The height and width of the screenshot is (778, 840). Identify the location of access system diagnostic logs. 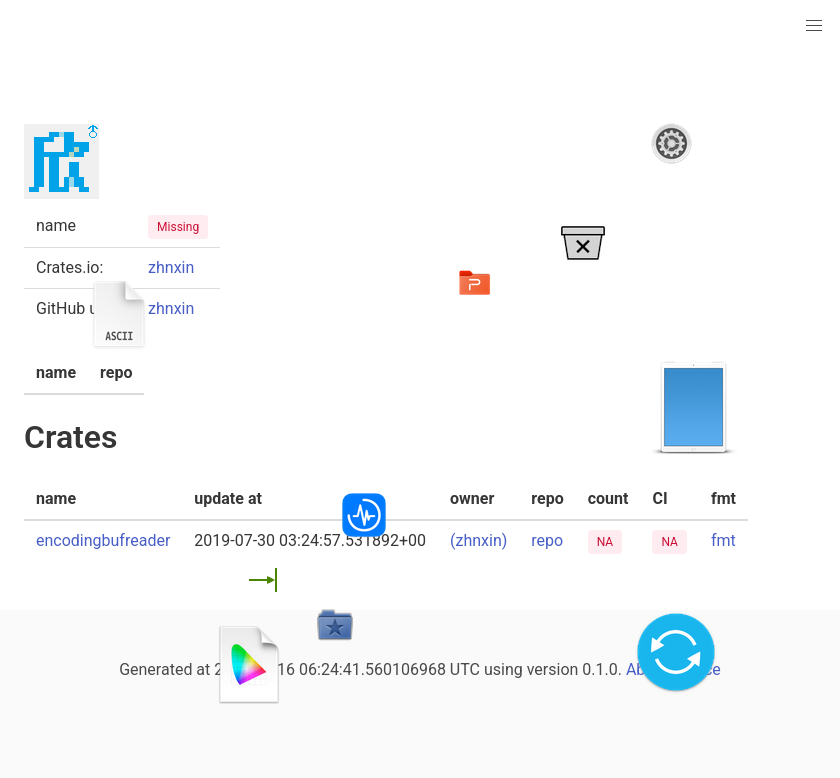
(364, 515).